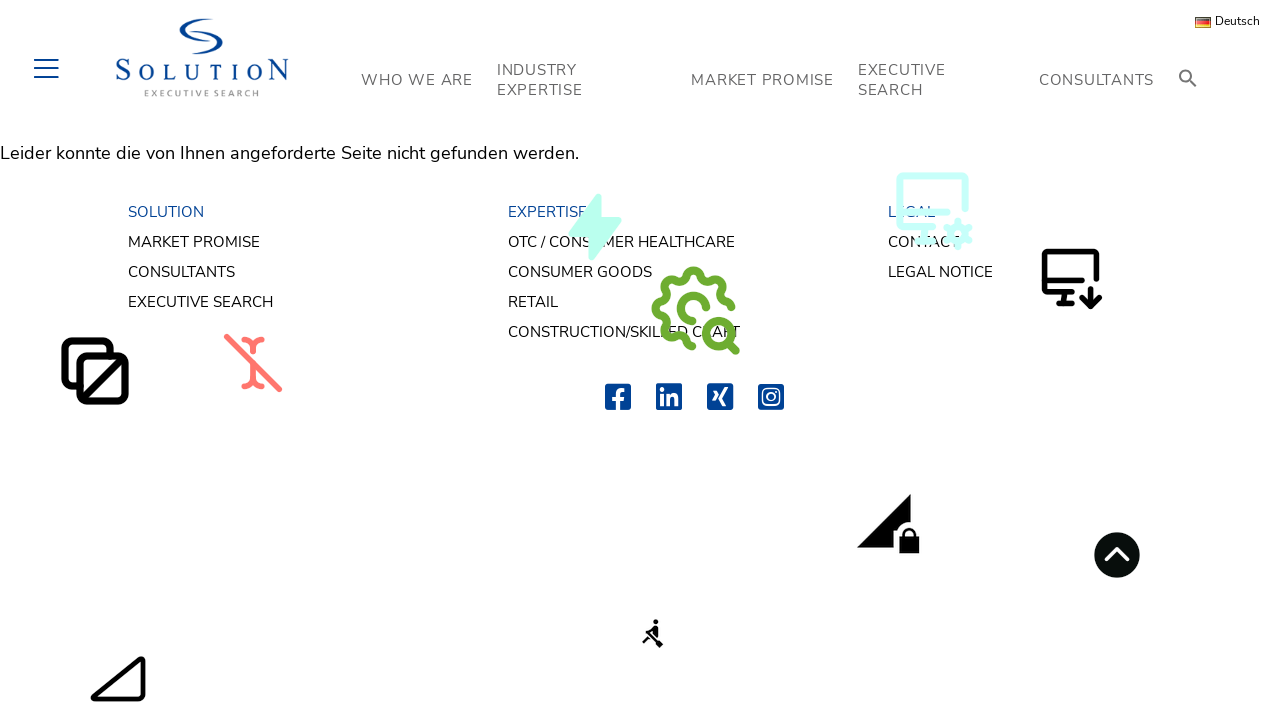 The width and height of the screenshot is (1280, 720). What do you see at coordinates (652, 633) in the screenshot?
I see `access rowing or kayaking activities` at bounding box center [652, 633].